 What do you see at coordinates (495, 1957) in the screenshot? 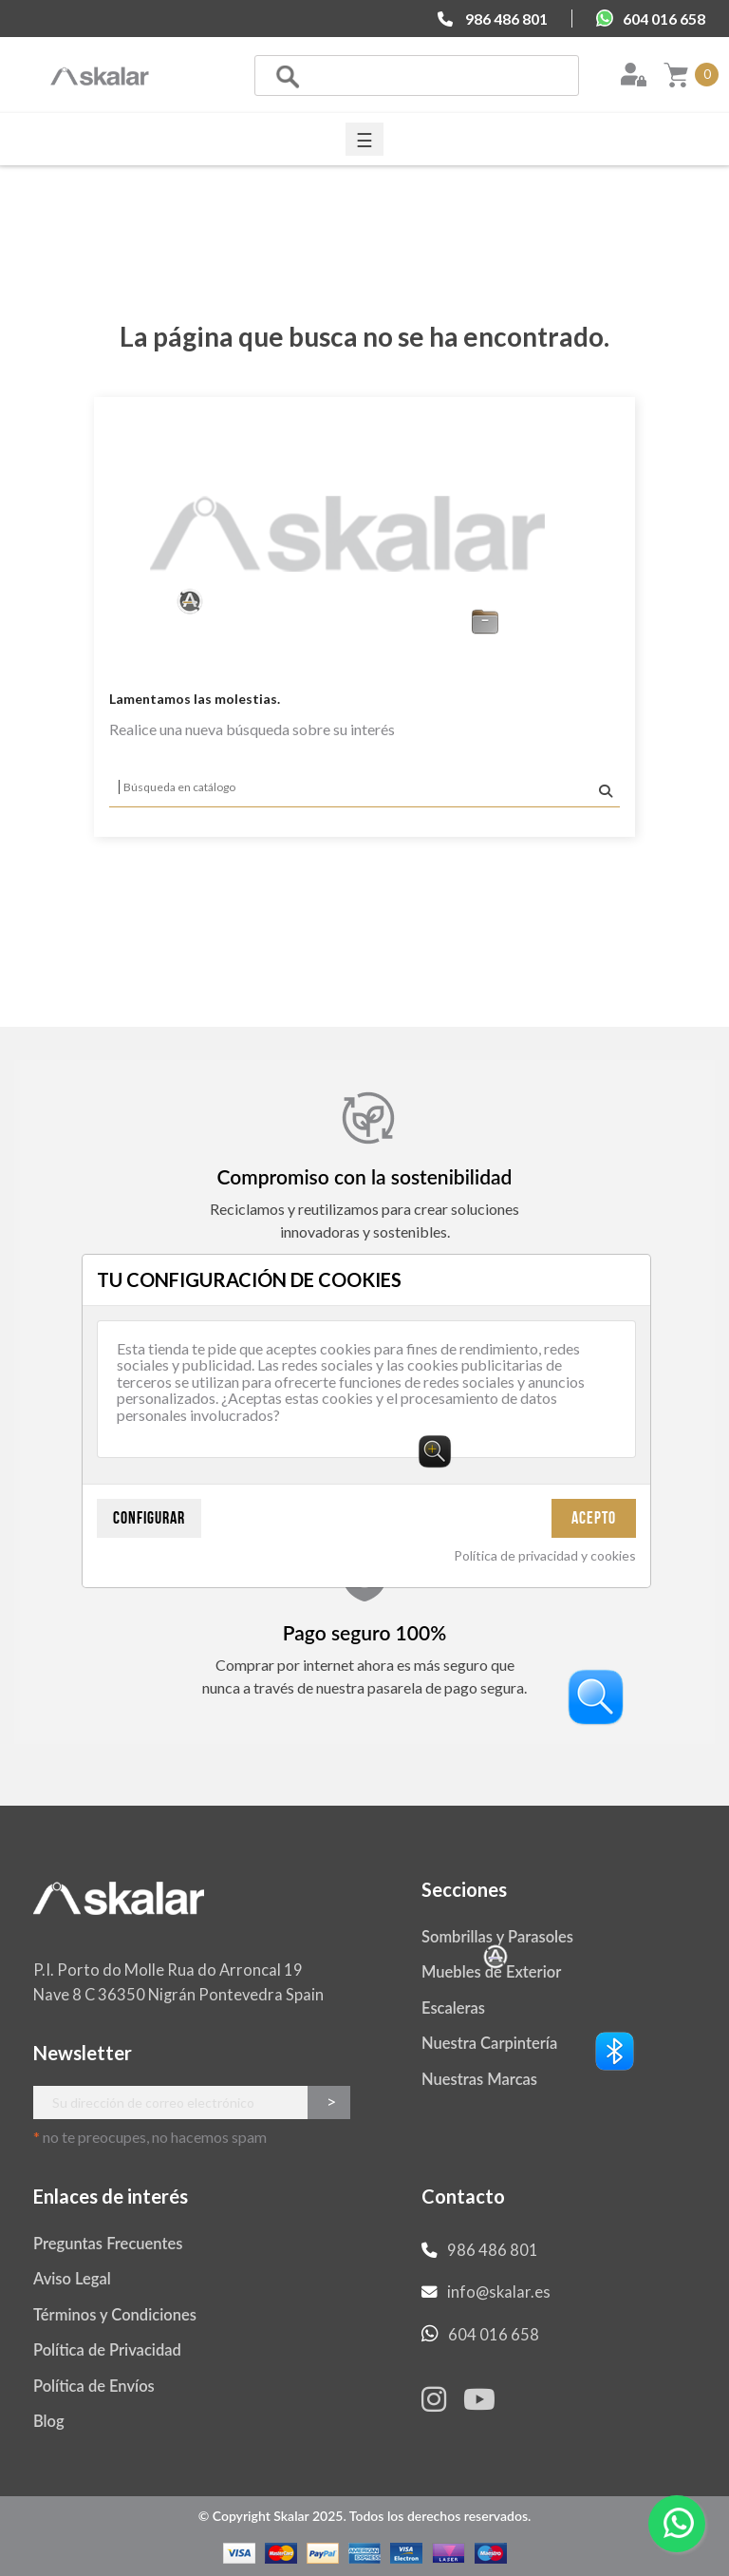
I see `open the software update manager` at bounding box center [495, 1957].